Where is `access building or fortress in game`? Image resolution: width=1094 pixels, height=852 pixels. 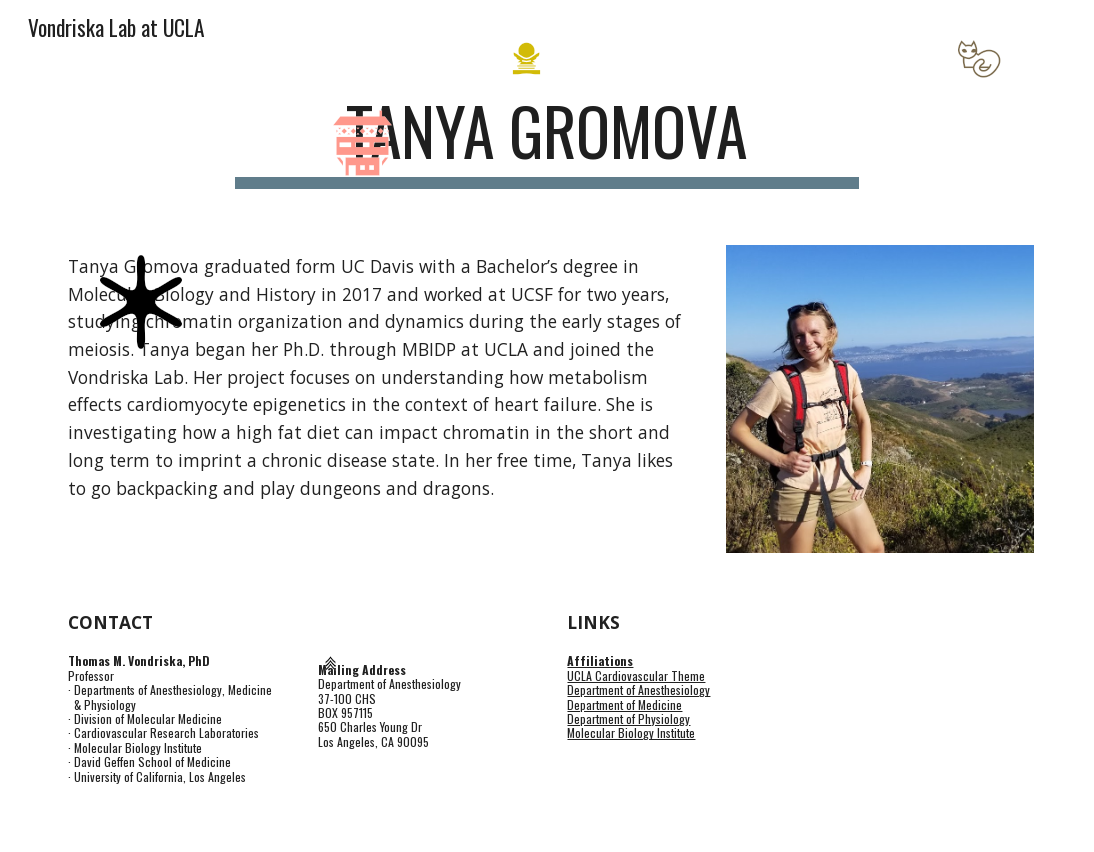
access building or fortress in game is located at coordinates (362, 142).